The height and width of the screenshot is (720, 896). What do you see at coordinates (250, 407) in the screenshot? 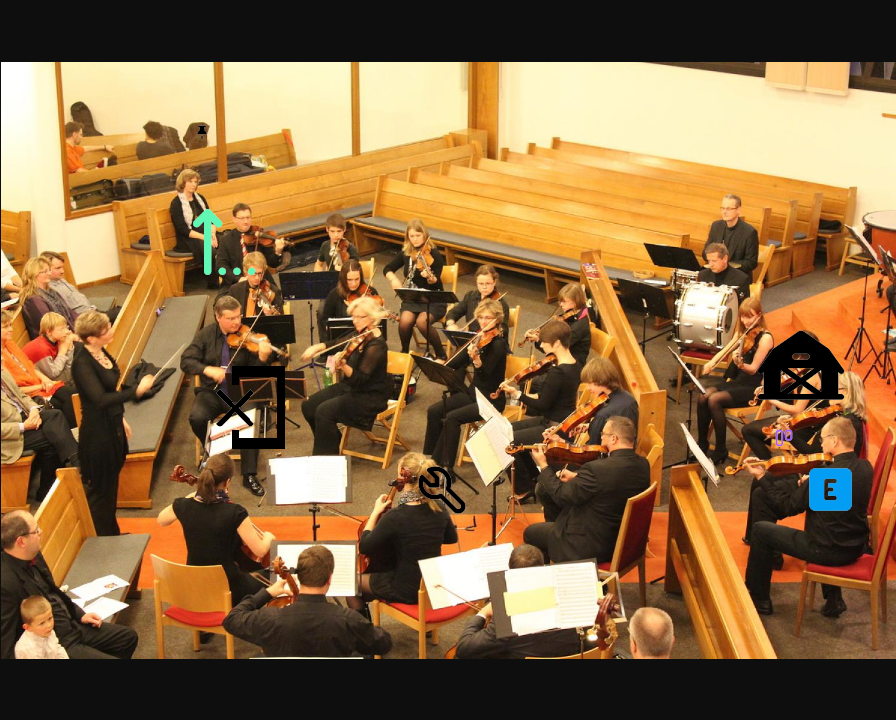
I see `disconnect or unlink a mobile device` at bounding box center [250, 407].